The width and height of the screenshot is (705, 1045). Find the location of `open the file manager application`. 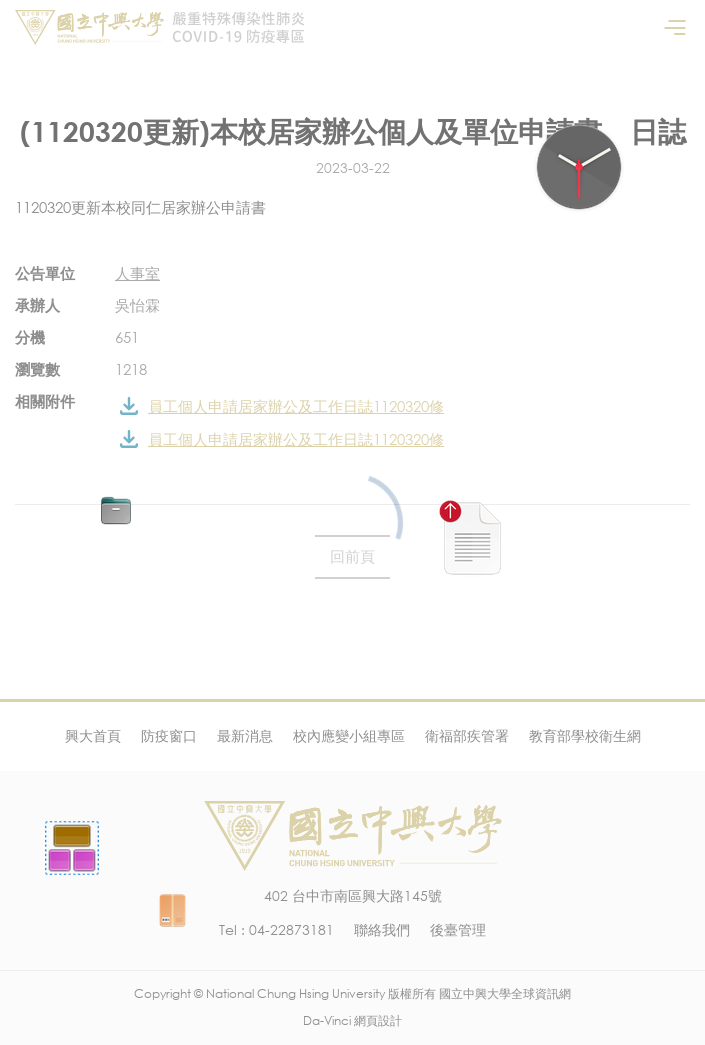

open the file manager application is located at coordinates (116, 510).